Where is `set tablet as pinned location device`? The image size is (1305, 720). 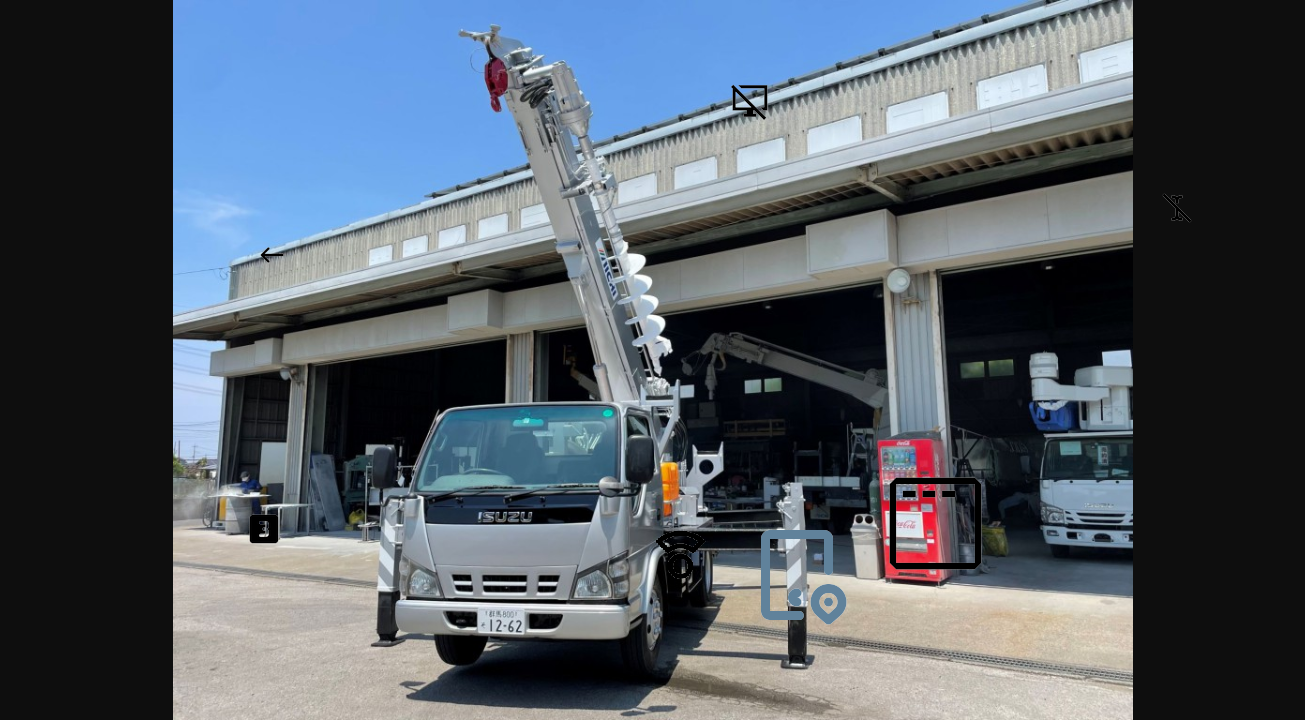 set tablet as pinned location device is located at coordinates (797, 575).